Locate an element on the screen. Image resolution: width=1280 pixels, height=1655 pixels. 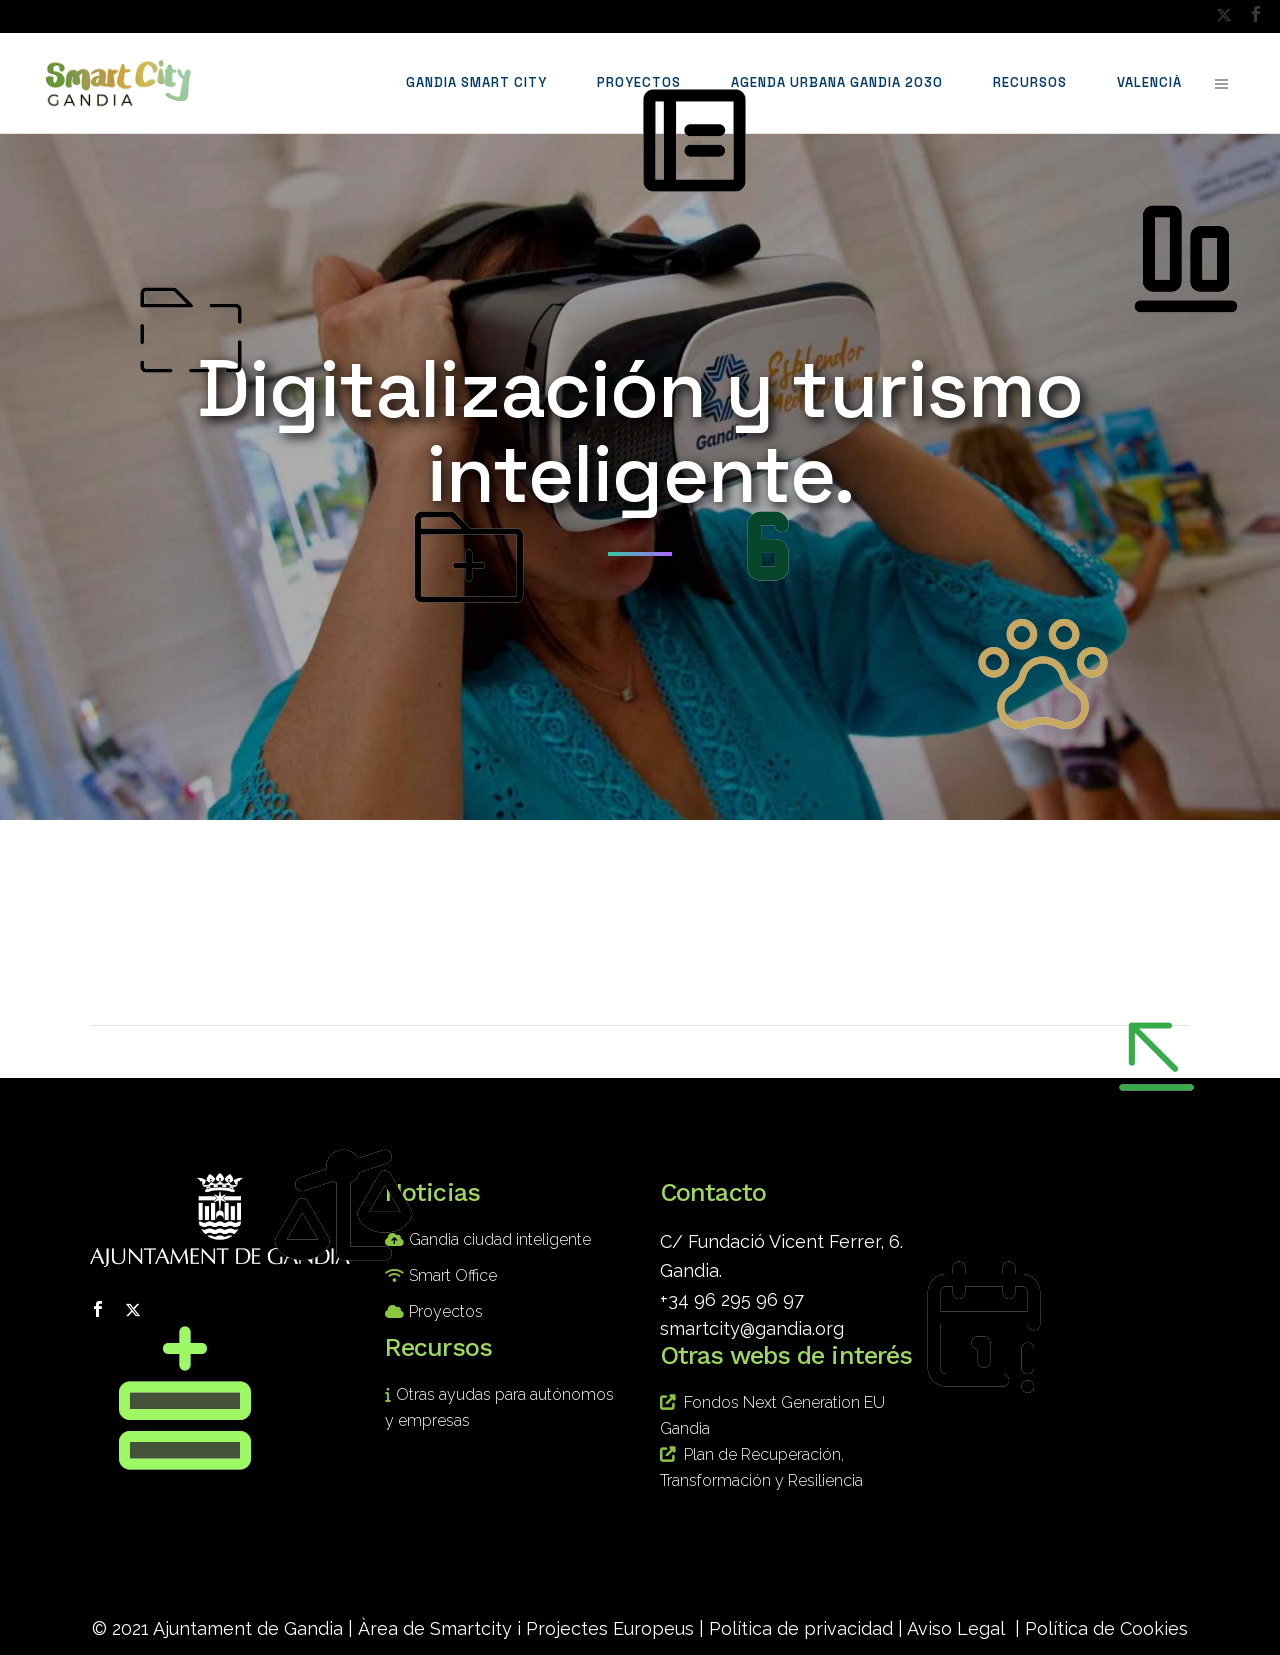
access pet-related features or settings is located at coordinates (1043, 674).